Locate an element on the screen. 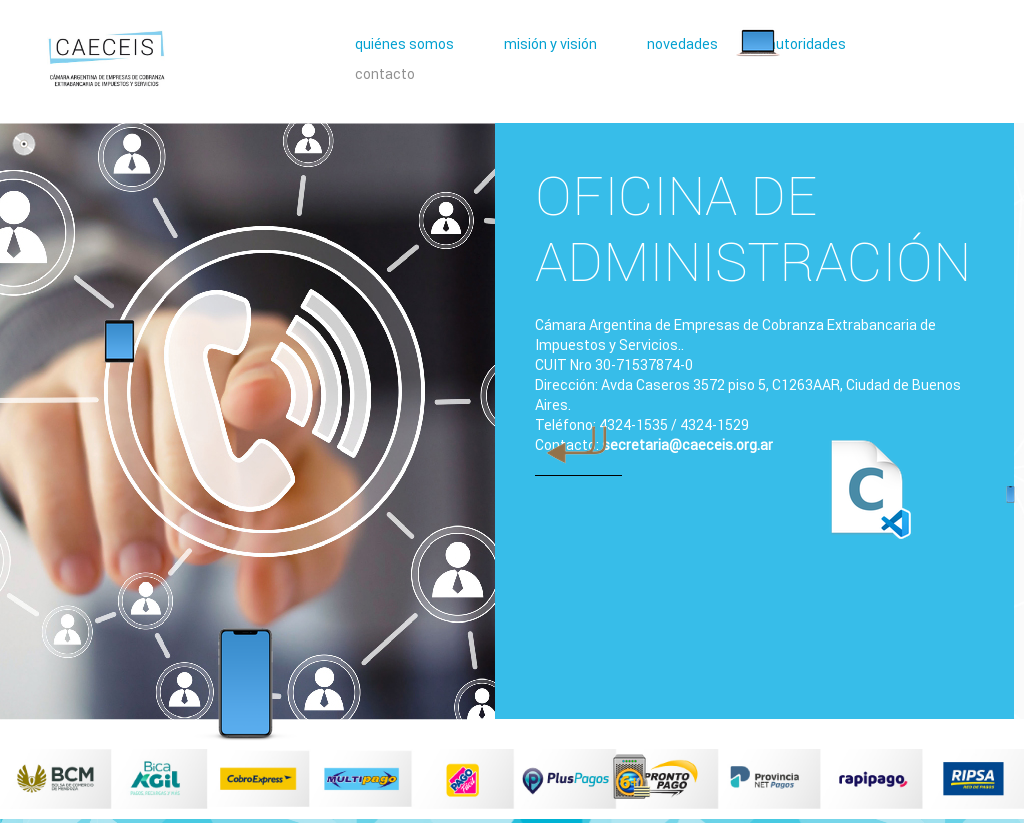 The width and height of the screenshot is (1024, 823). open a C programming file in Visual Studio Code is located at coordinates (867, 489).